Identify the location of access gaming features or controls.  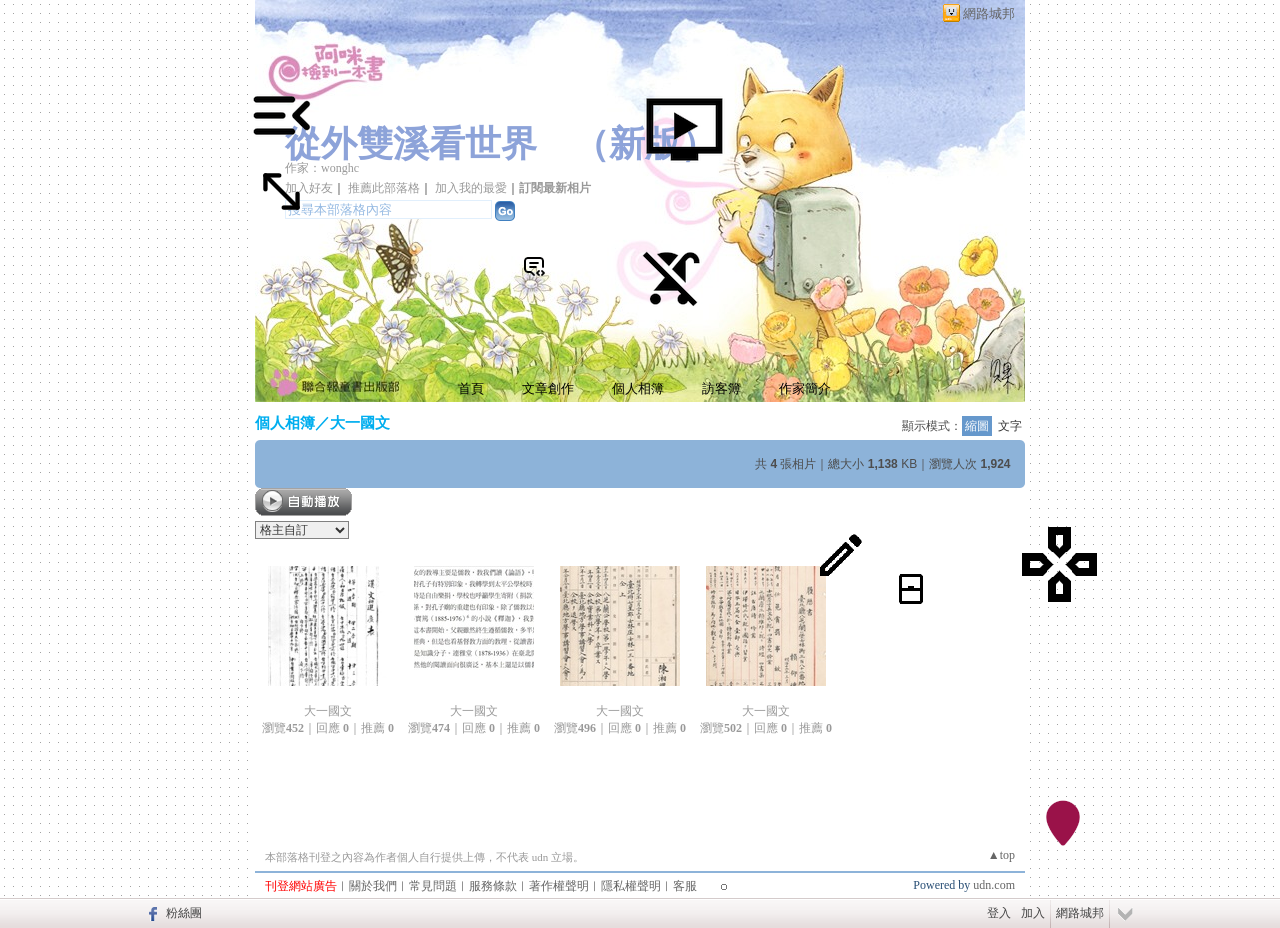
(1059, 564).